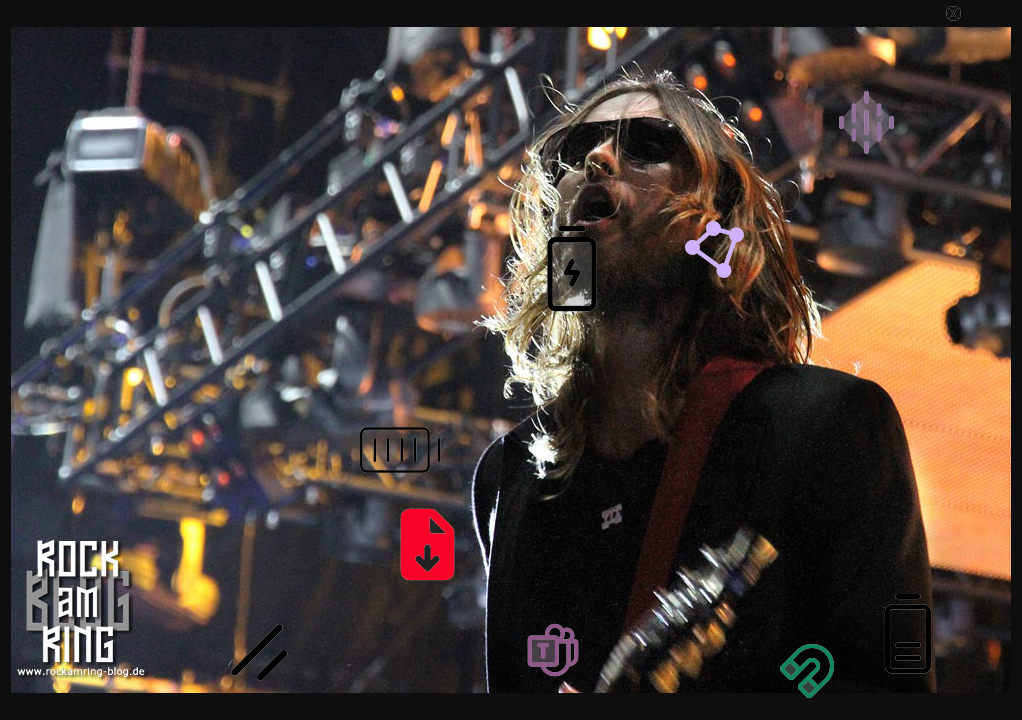  Describe the element at coordinates (399, 450) in the screenshot. I see `indicates battery is fully charged` at that location.